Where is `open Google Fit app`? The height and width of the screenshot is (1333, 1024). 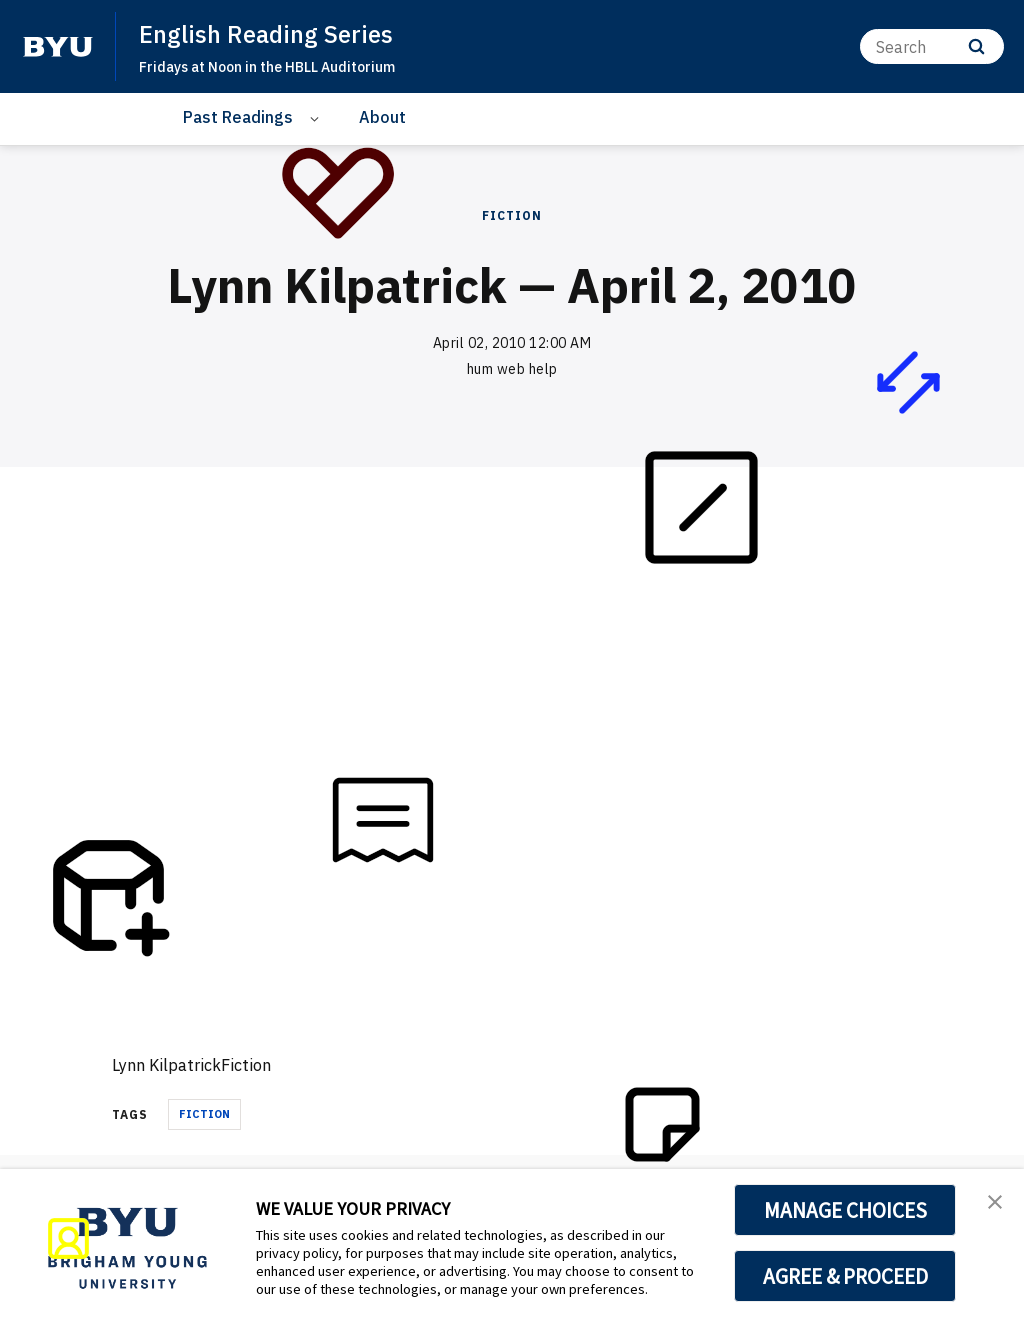 open Google Fit app is located at coordinates (338, 191).